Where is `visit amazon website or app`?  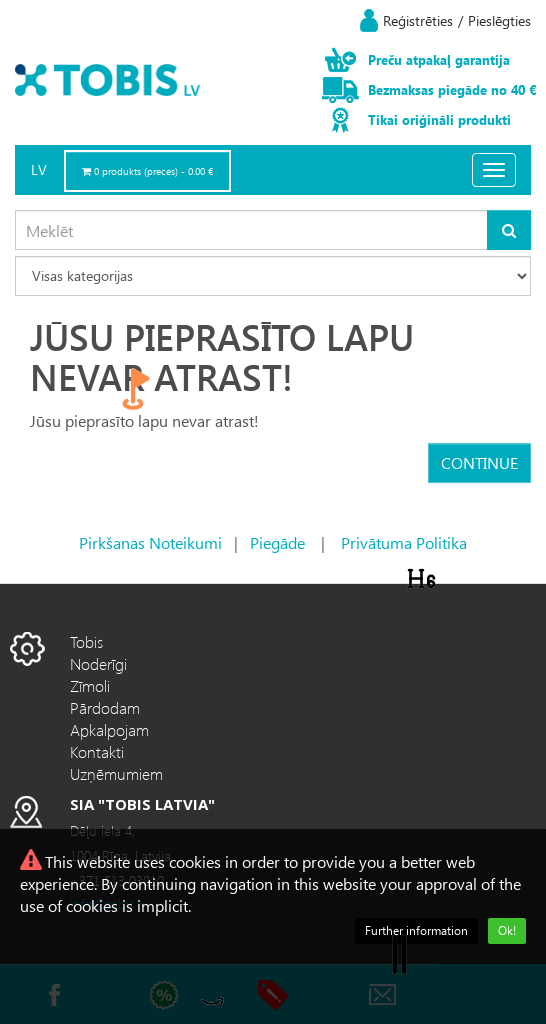
visit amazon website or app is located at coordinates (212, 1001).